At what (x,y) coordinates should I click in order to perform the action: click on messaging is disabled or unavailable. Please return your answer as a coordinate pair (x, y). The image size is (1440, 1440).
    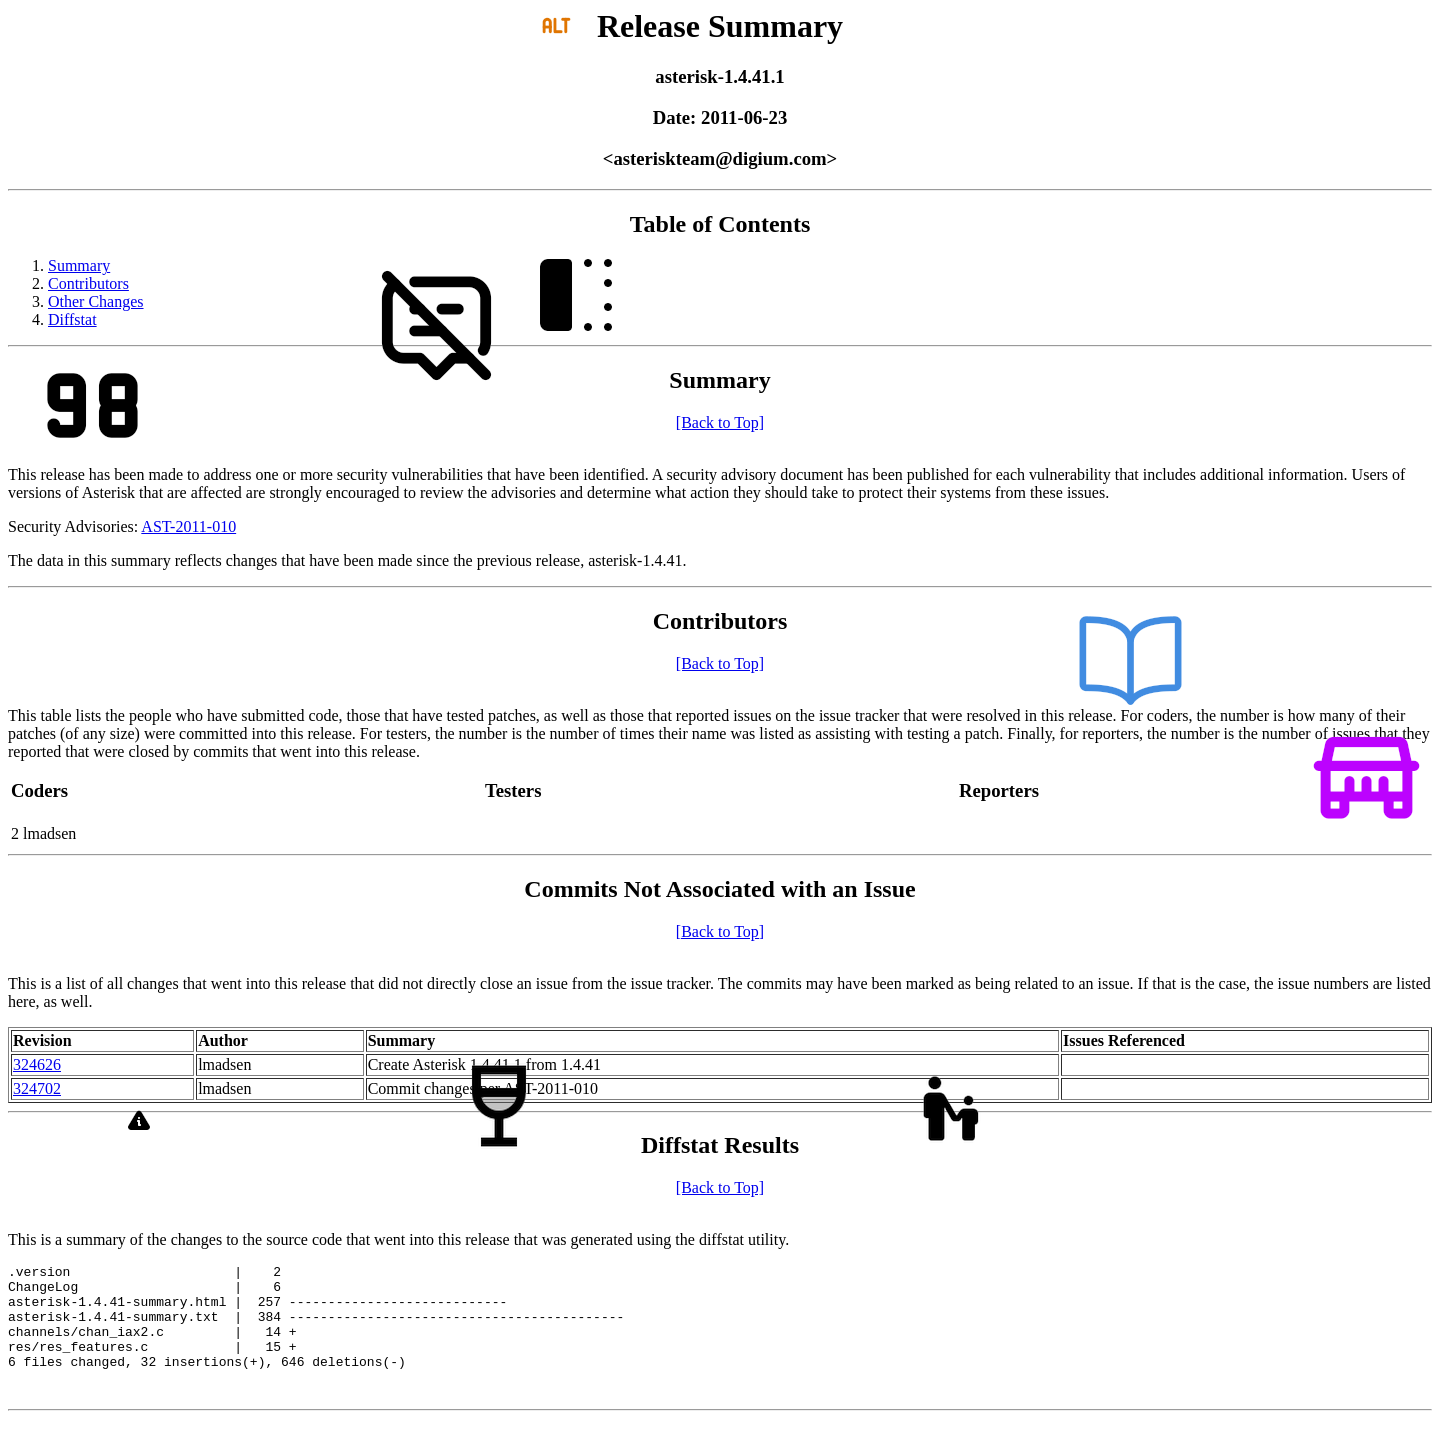
    Looking at the image, I should click on (436, 325).